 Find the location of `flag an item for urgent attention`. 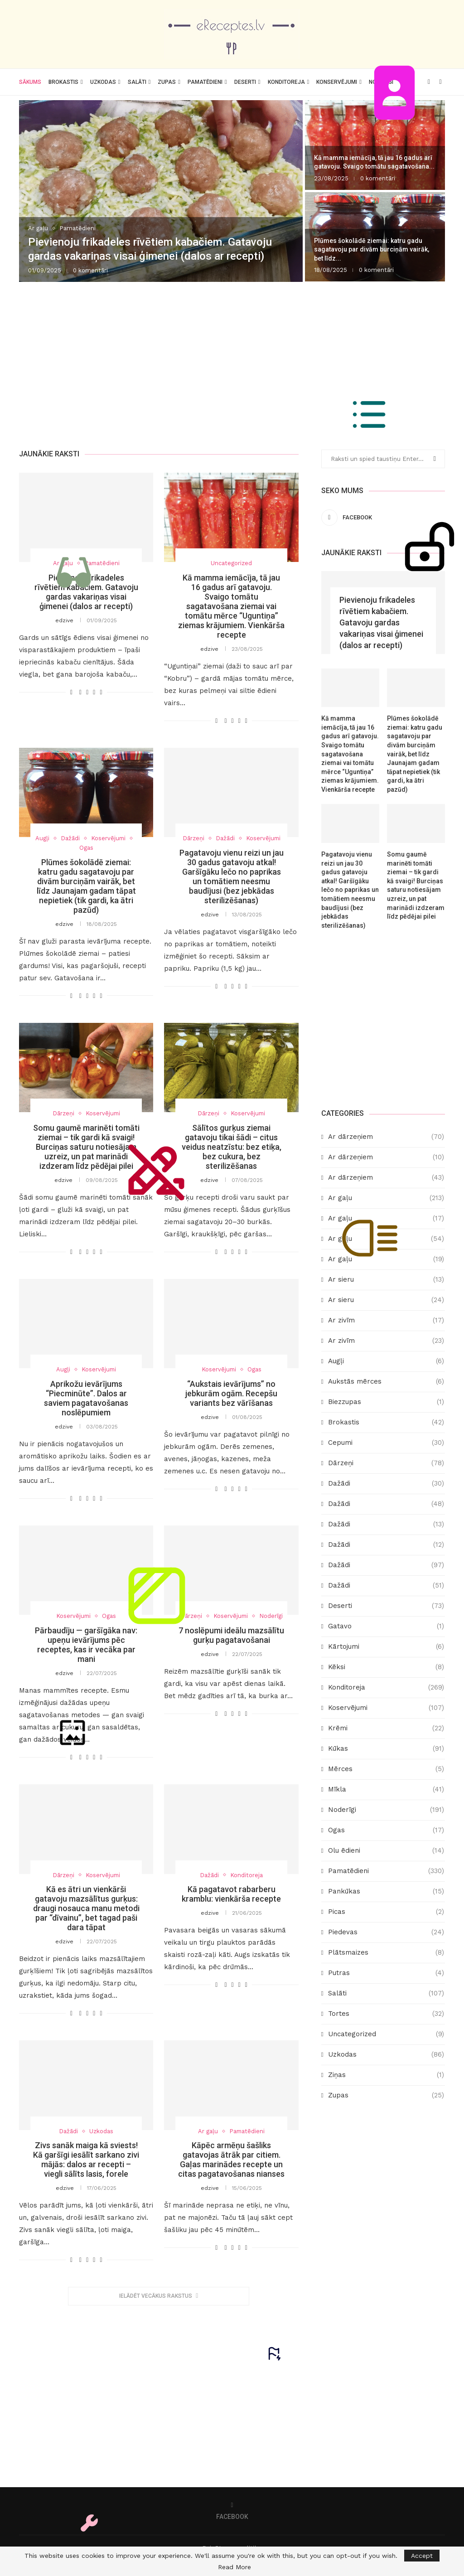

flag an item for urgent attention is located at coordinates (274, 2353).